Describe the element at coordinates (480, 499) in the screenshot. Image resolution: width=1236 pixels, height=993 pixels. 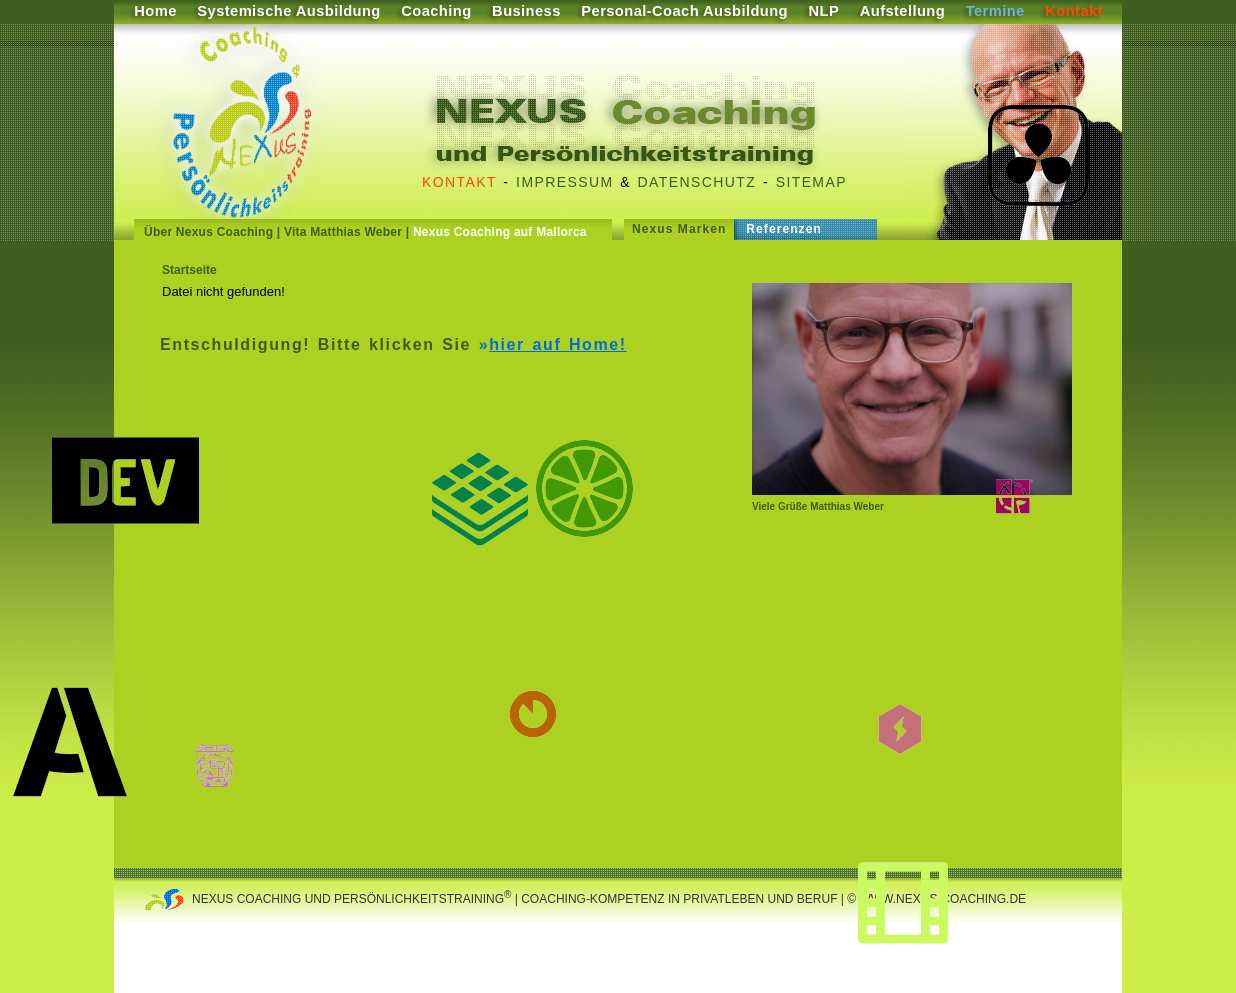
I see `open torizon platform dashboard` at that location.